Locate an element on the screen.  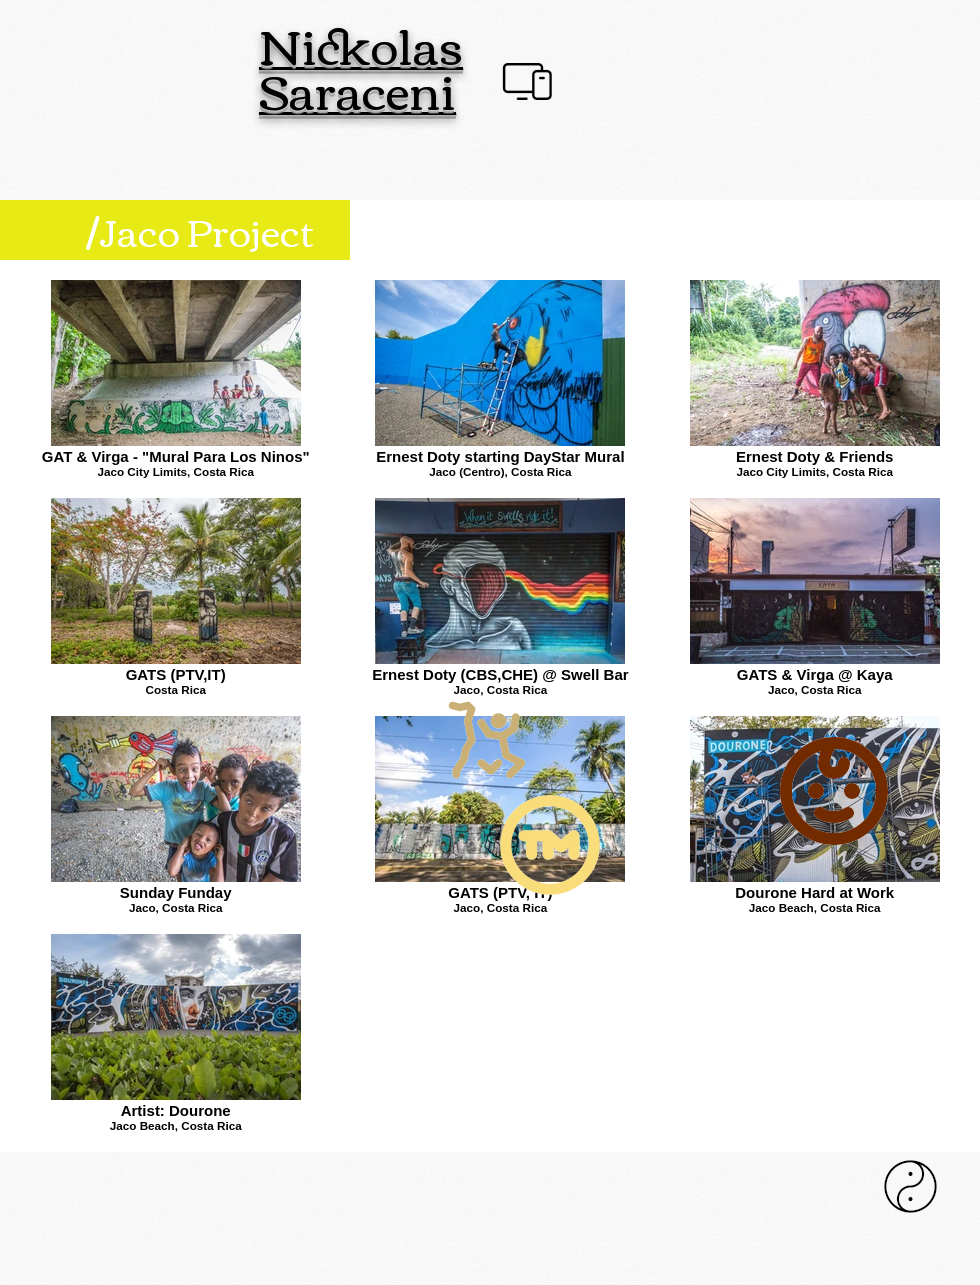
manage connected devices is located at coordinates (526, 81).